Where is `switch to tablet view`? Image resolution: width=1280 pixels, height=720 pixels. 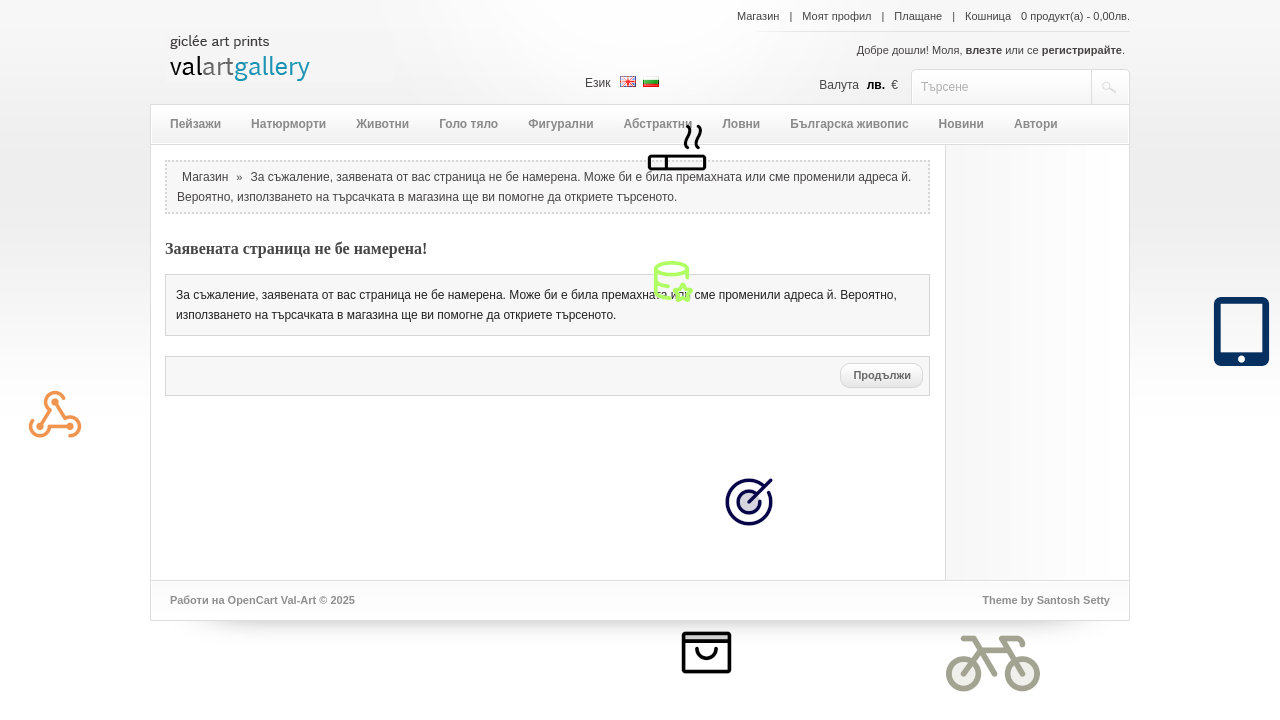 switch to tablet view is located at coordinates (1241, 331).